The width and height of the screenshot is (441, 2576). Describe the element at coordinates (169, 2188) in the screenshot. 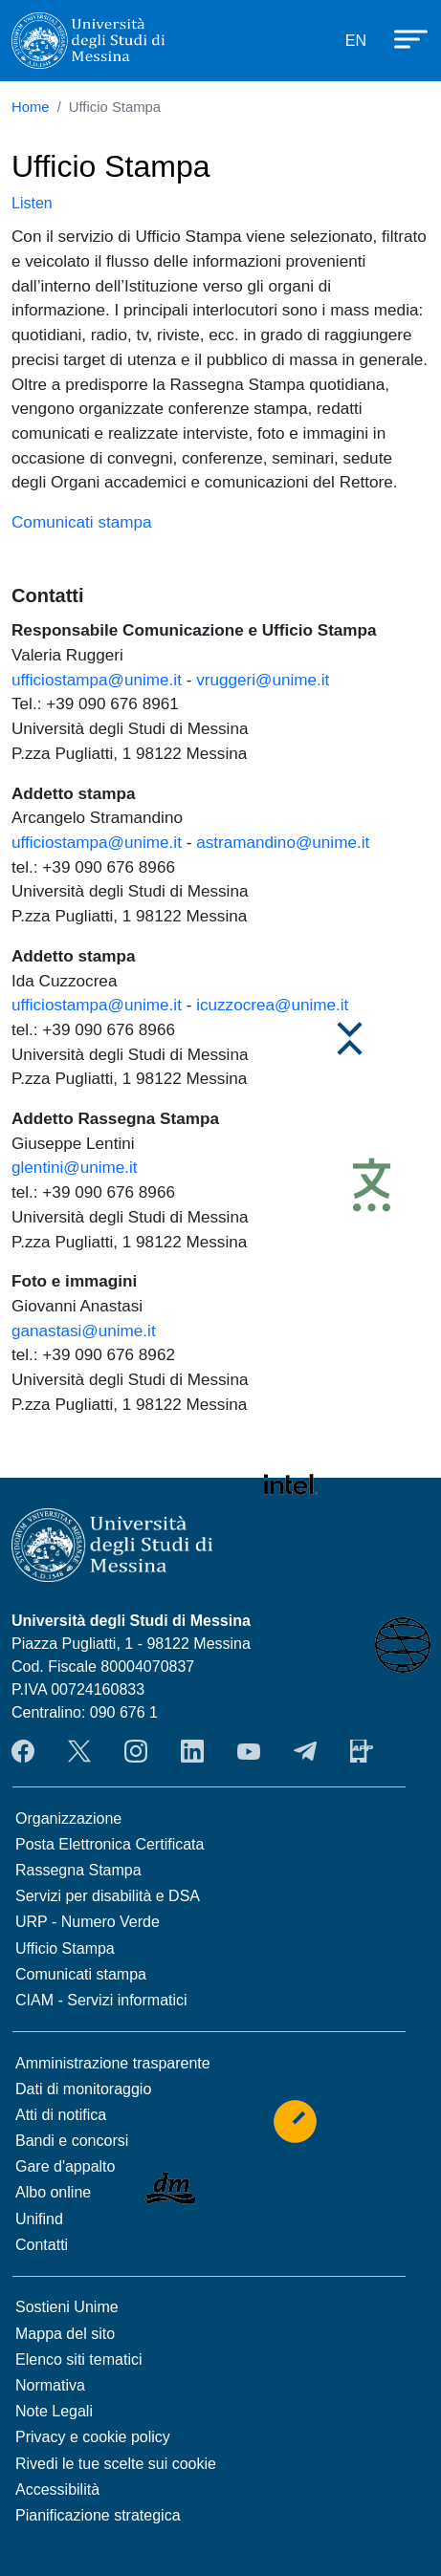

I see `dm drogerie markt company logo` at that location.